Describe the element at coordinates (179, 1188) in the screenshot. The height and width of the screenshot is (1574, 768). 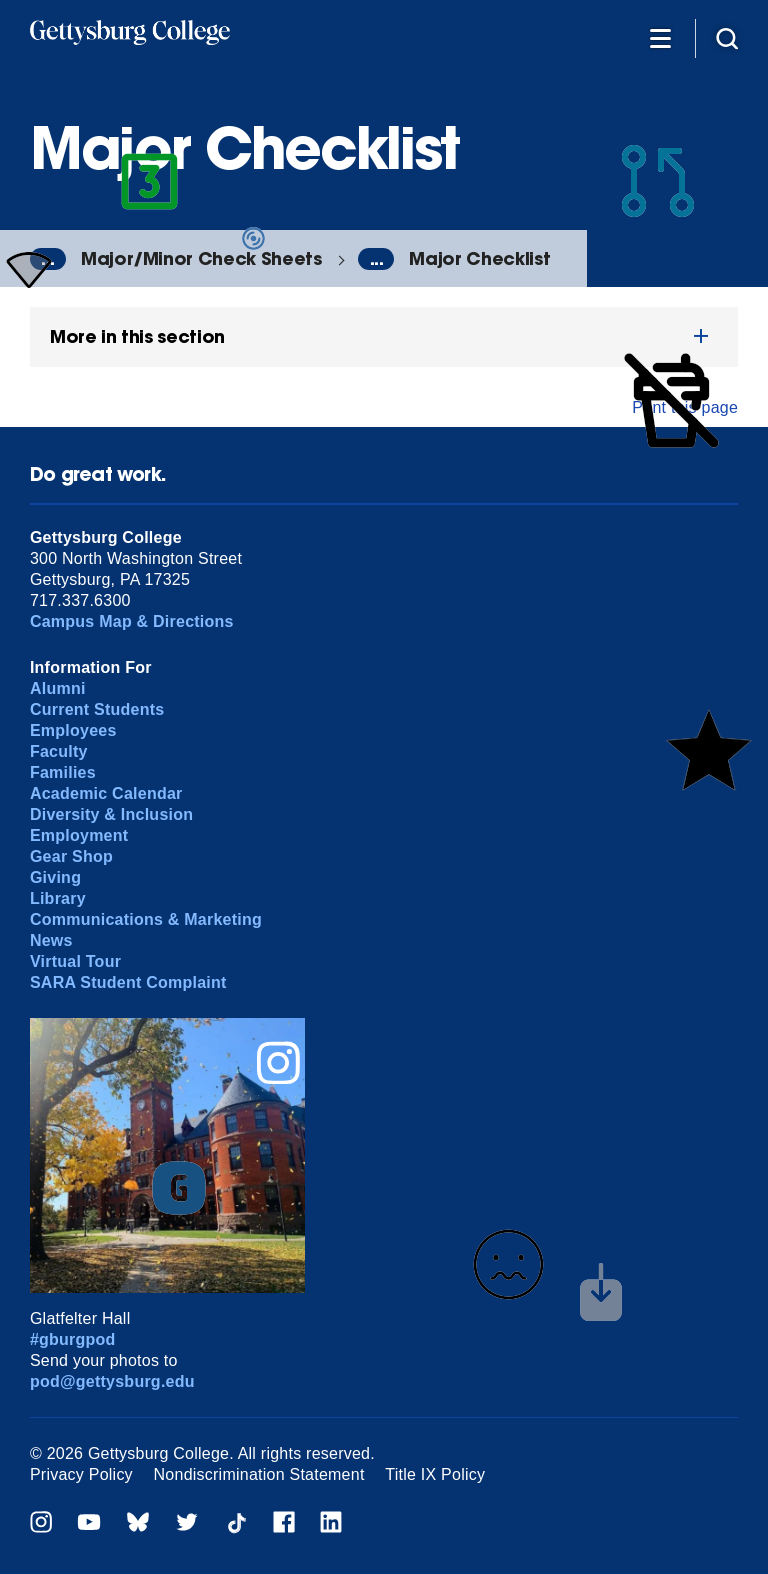
I see `google or gmail app shortcut` at that location.